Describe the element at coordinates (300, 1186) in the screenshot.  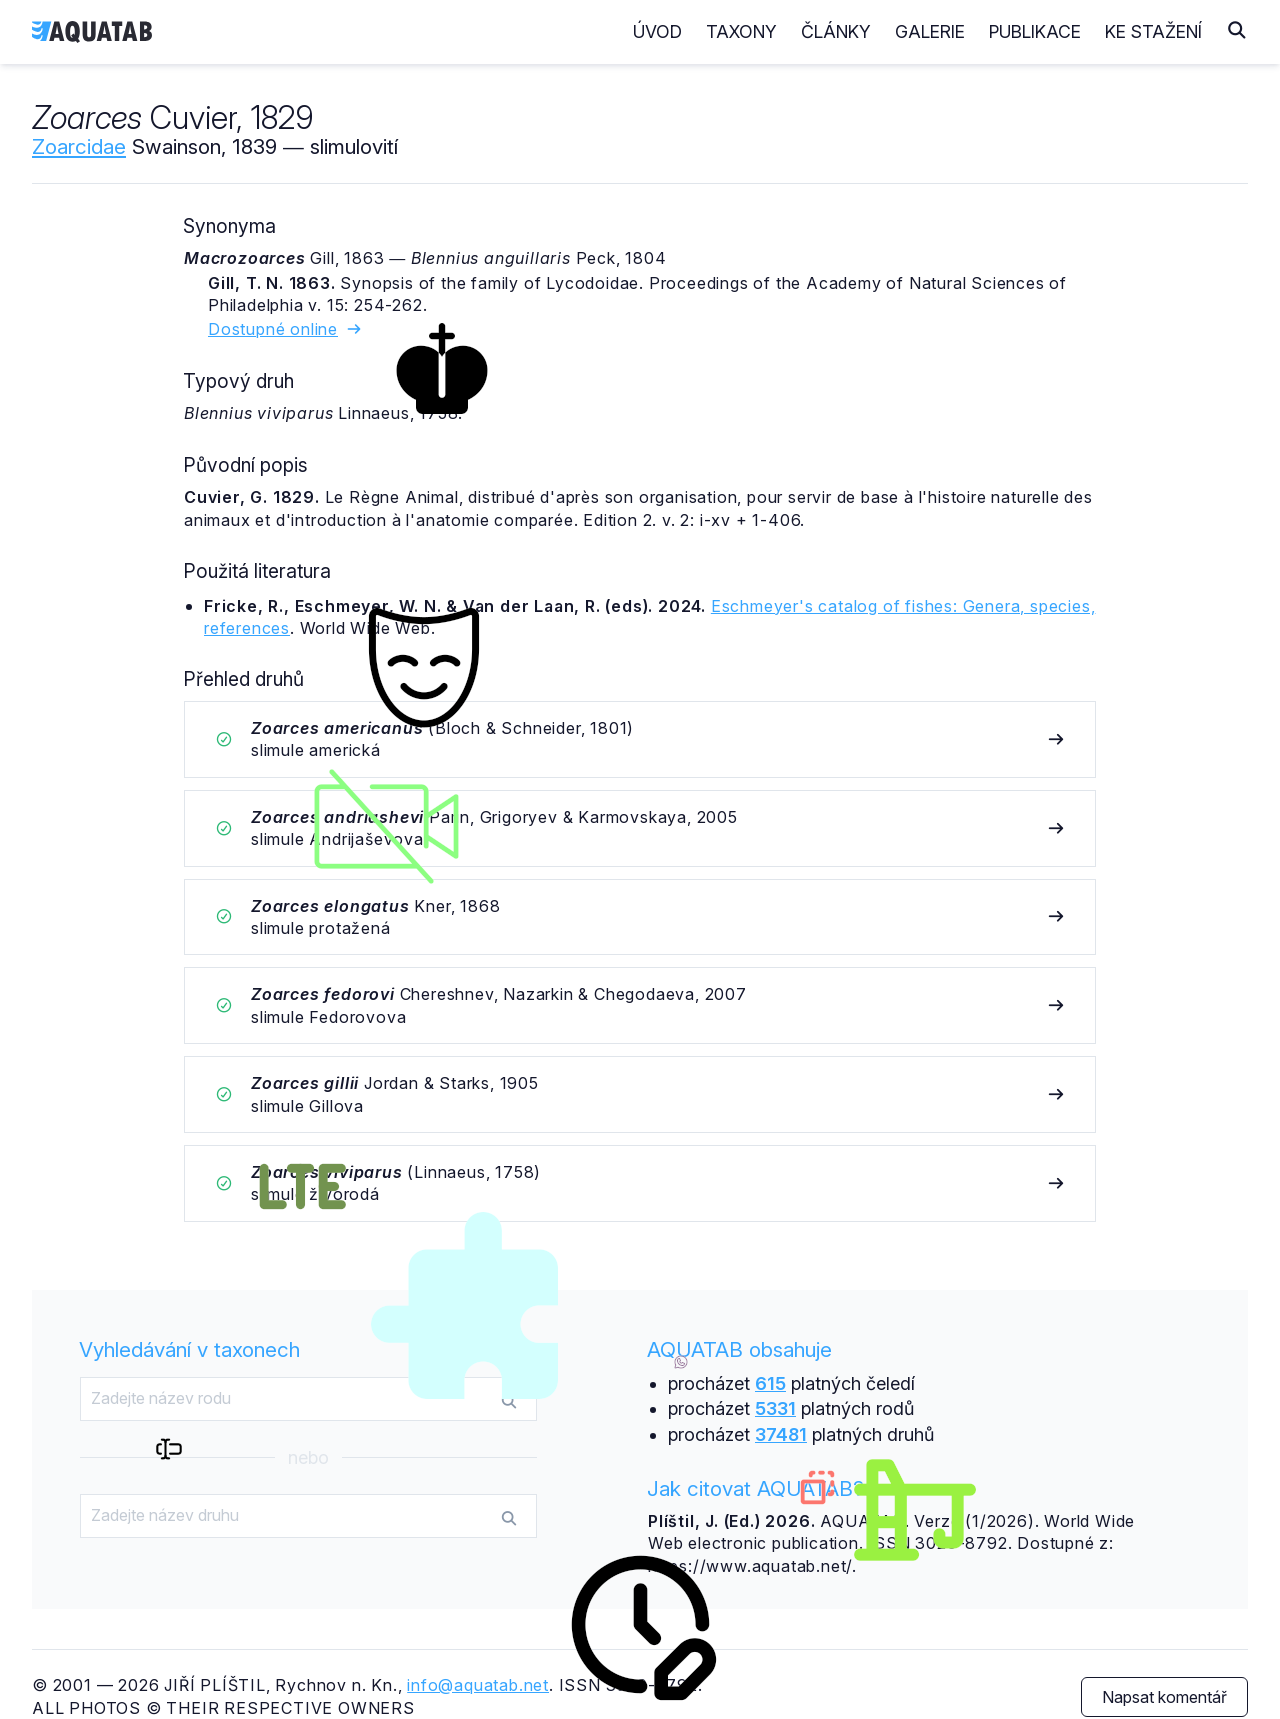
I see `indicates LTE cellular network connection` at that location.